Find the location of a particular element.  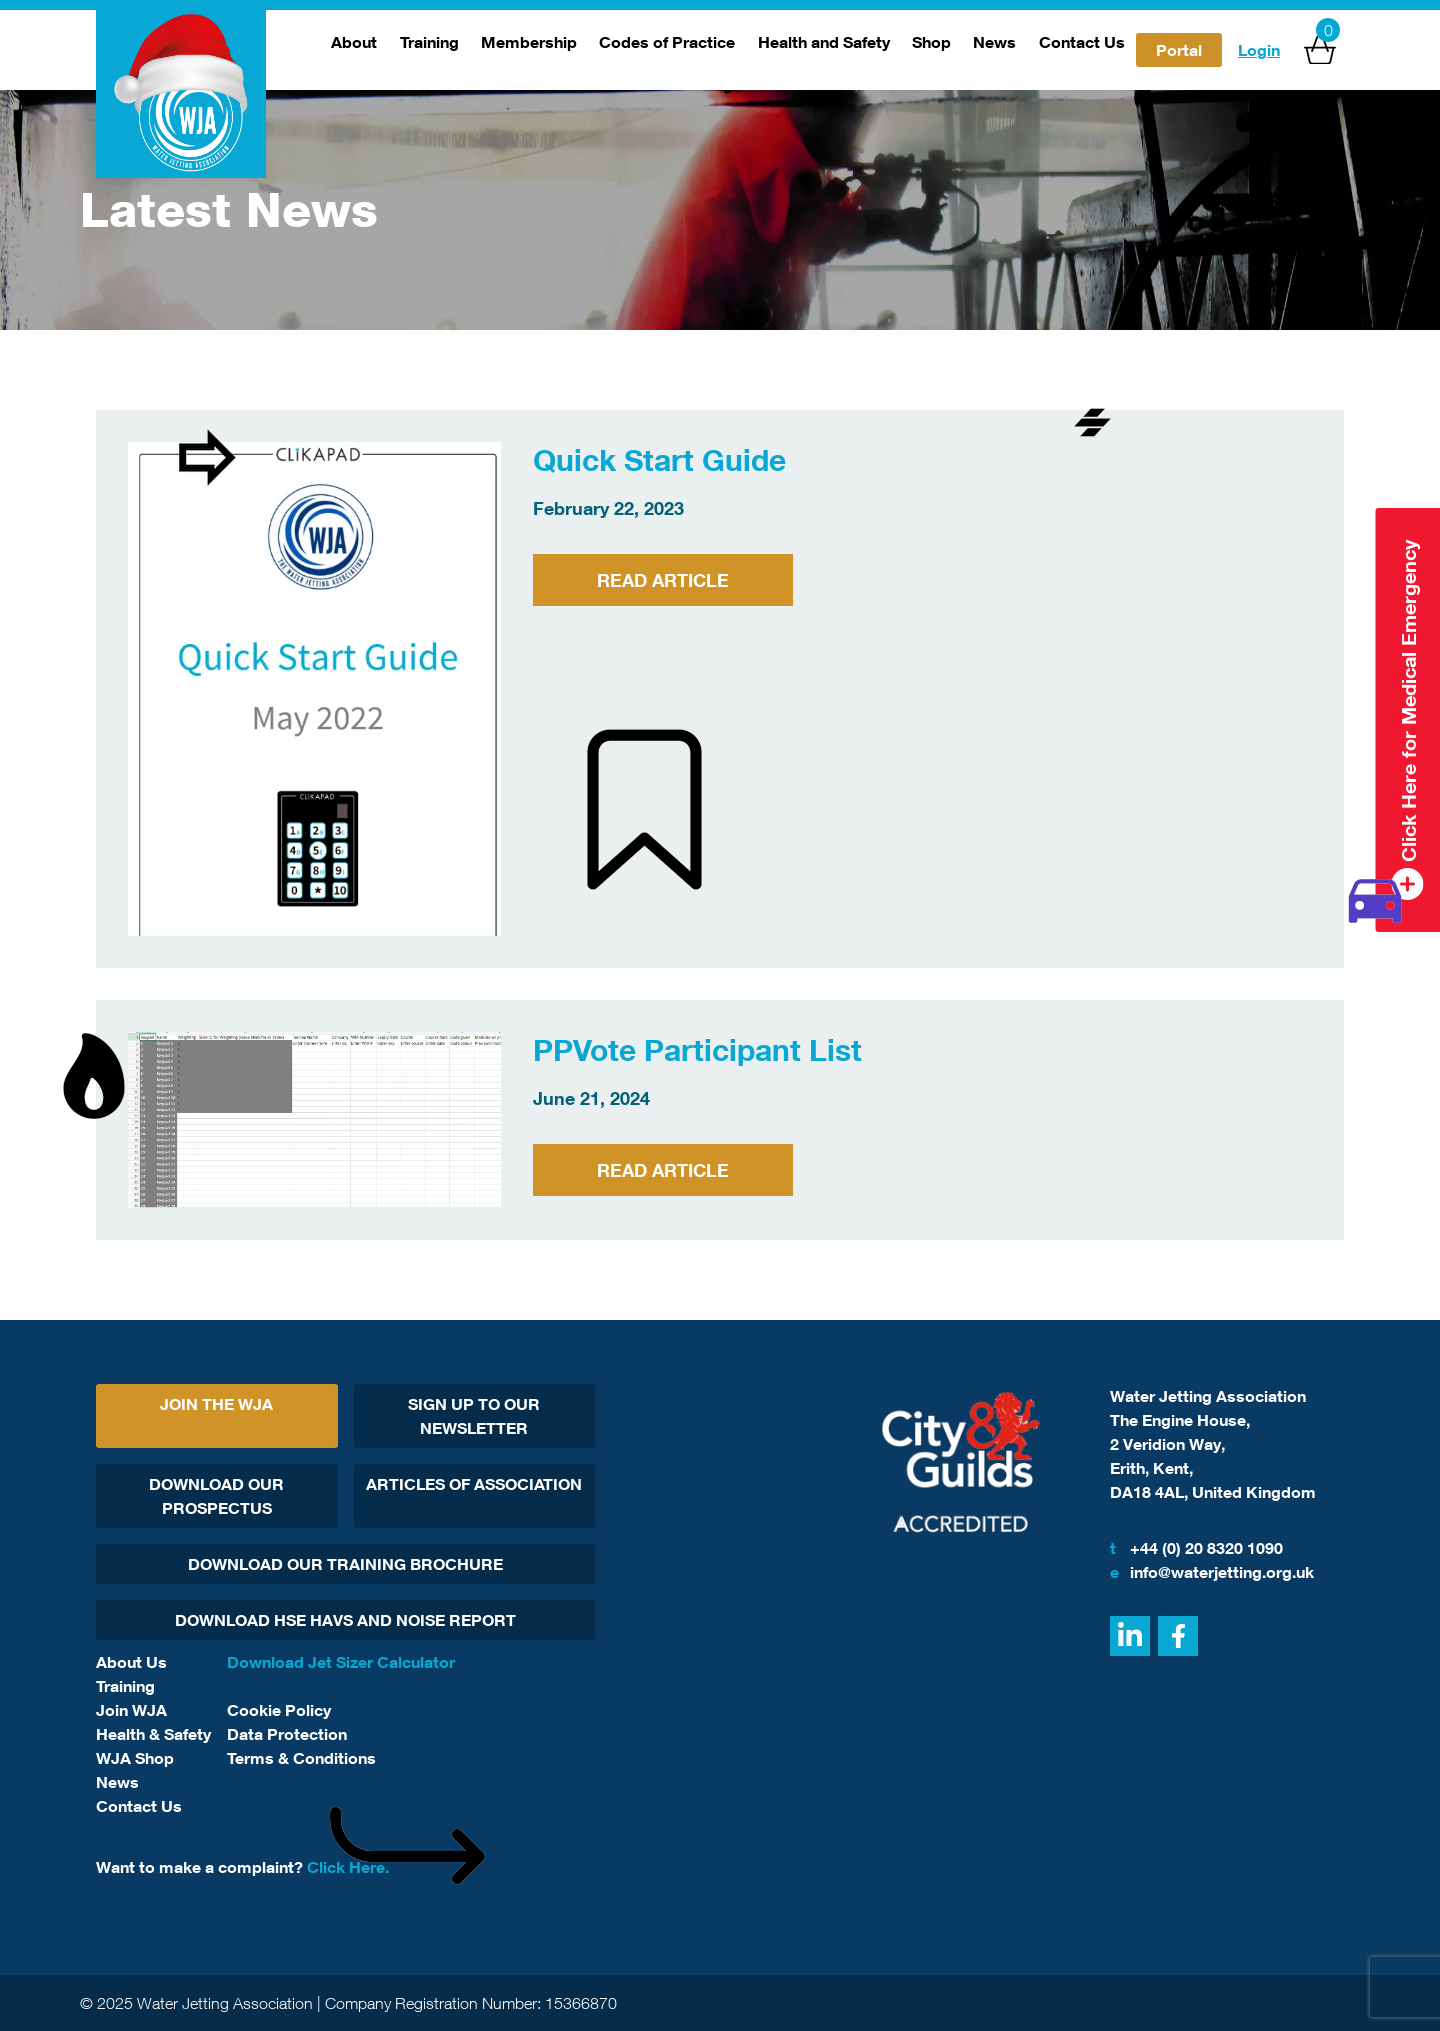

forward an email or message is located at coordinates (207, 457).